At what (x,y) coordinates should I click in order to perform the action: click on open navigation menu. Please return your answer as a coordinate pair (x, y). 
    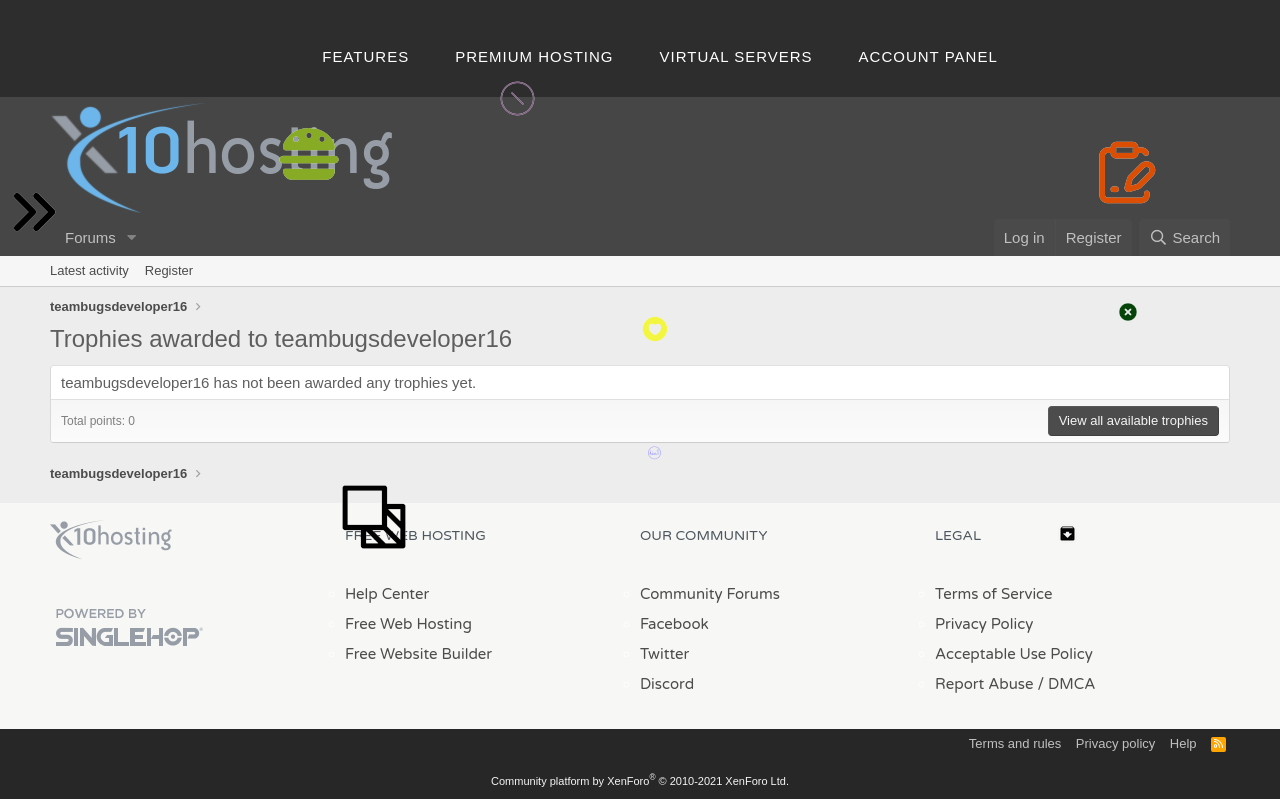
    Looking at the image, I should click on (309, 154).